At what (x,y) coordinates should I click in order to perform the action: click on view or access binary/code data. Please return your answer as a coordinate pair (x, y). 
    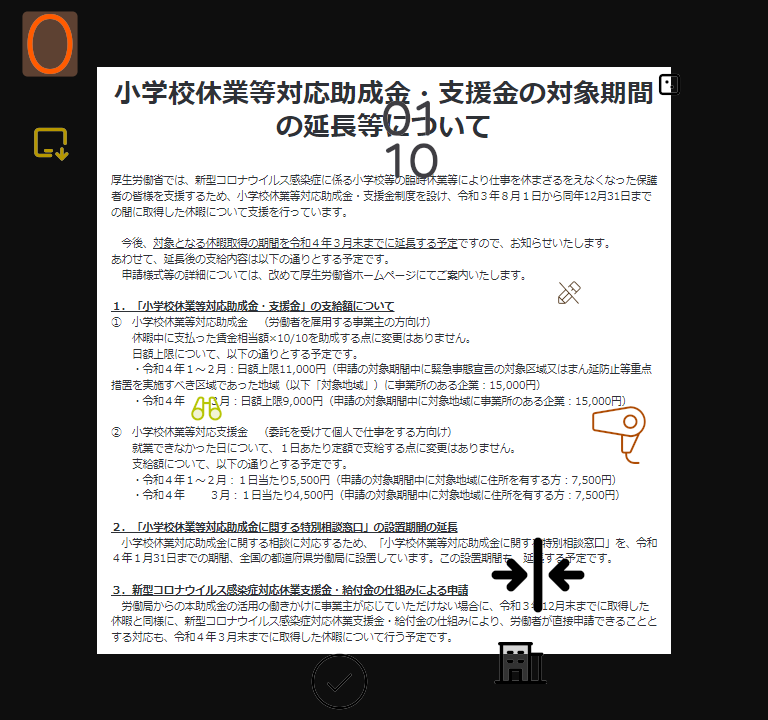
    Looking at the image, I should click on (409, 139).